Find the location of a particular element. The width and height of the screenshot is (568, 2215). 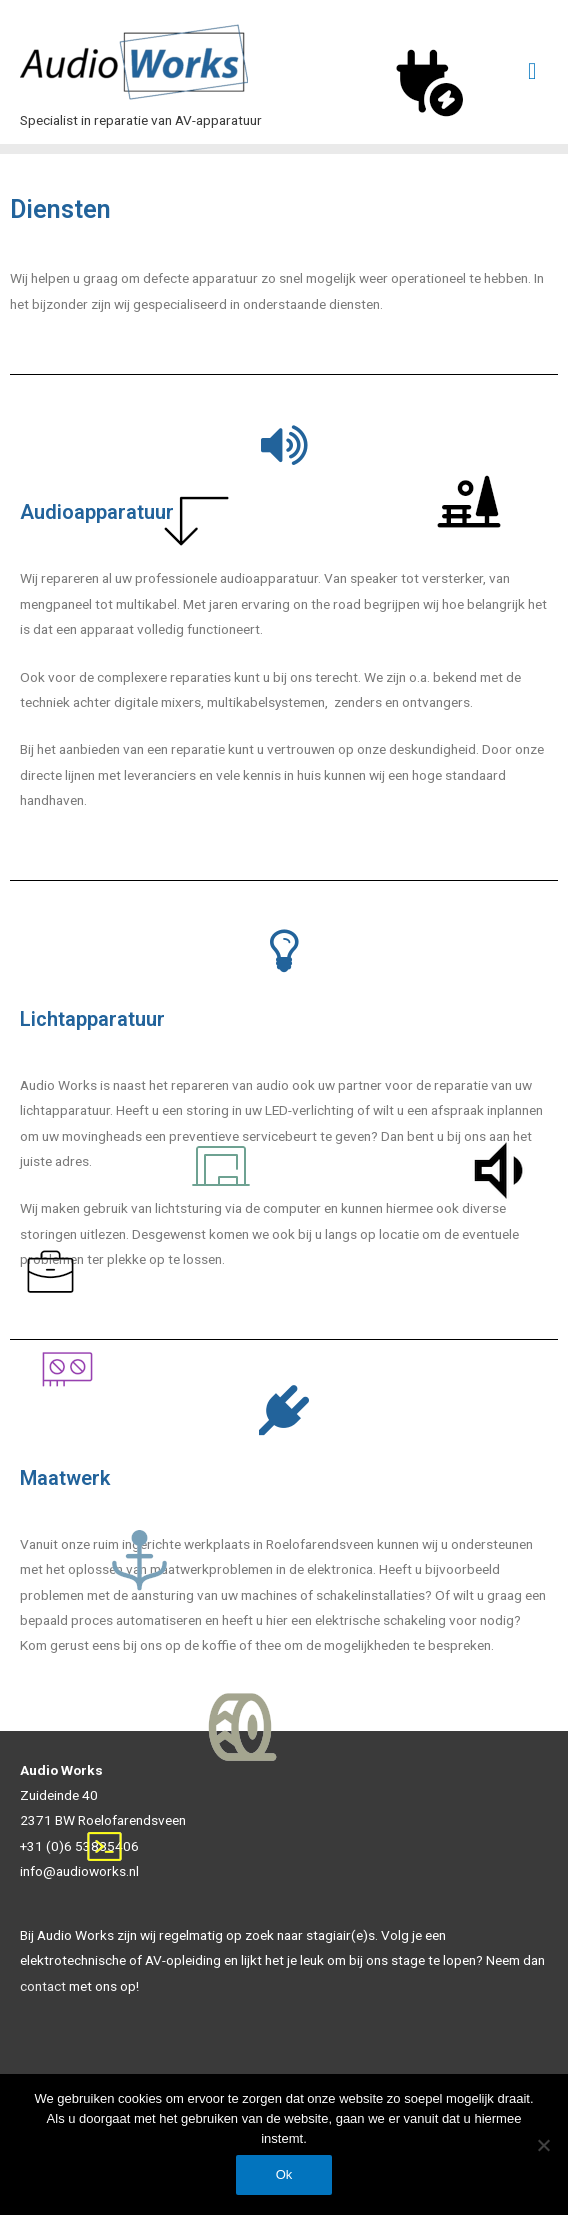

go back and down in navigation is located at coordinates (194, 516).